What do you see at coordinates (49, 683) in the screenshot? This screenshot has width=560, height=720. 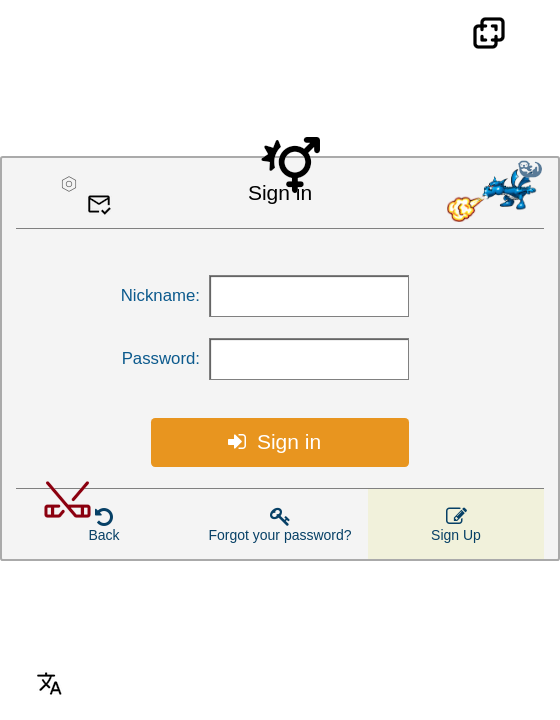 I see `translate text to another language` at bounding box center [49, 683].